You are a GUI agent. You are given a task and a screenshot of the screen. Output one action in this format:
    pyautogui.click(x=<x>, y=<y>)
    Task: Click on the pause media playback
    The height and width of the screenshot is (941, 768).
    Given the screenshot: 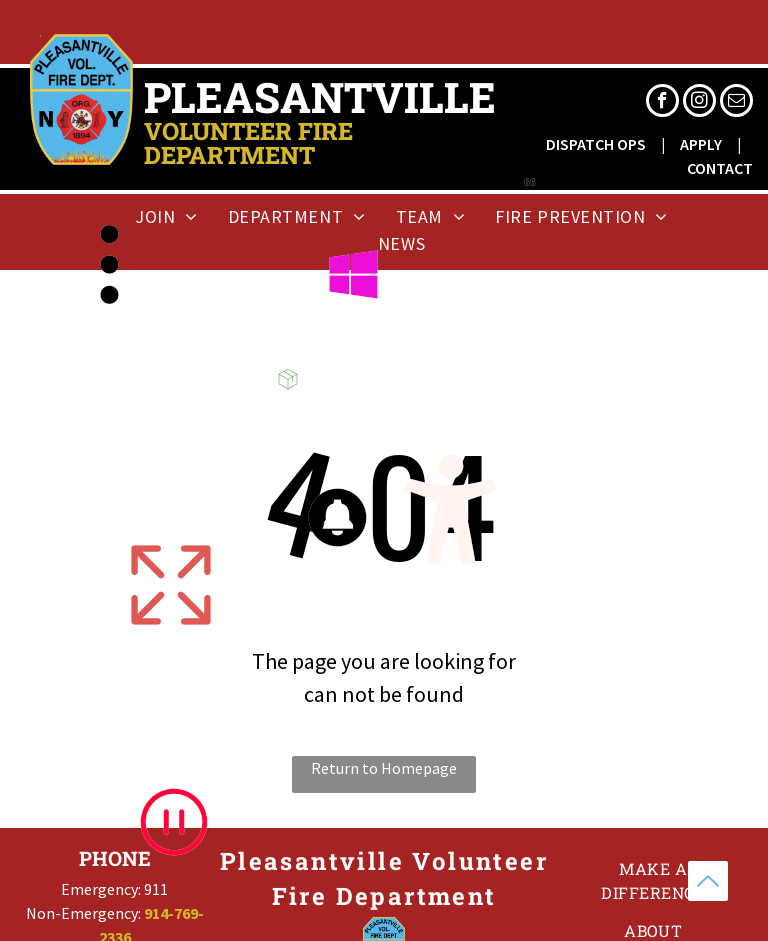 What is the action you would take?
    pyautogui.click(x=174, y=822)
    